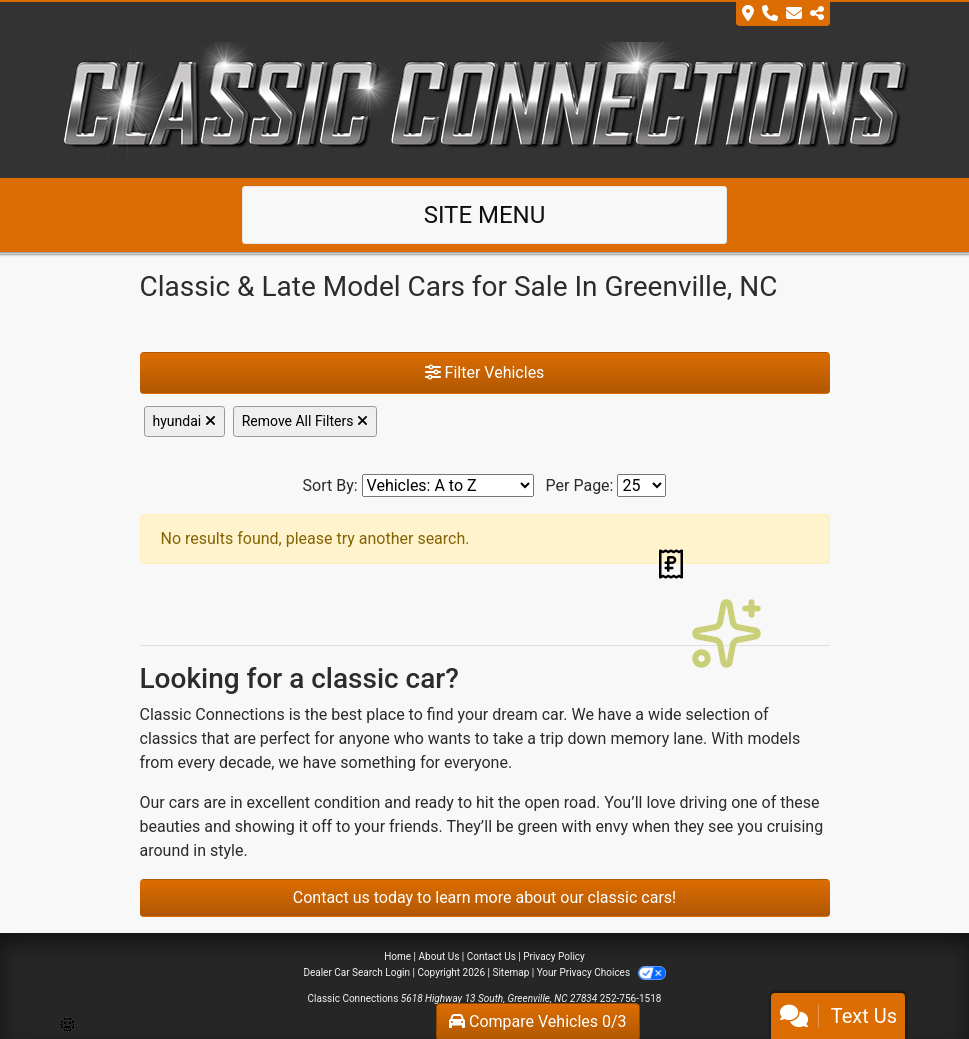 This screenshot has width=969, height=1039. What do you see at coordinates (67, 1024) in the screenshot?
I see `rate your experience as negative` at bounding box center [67, 1024].